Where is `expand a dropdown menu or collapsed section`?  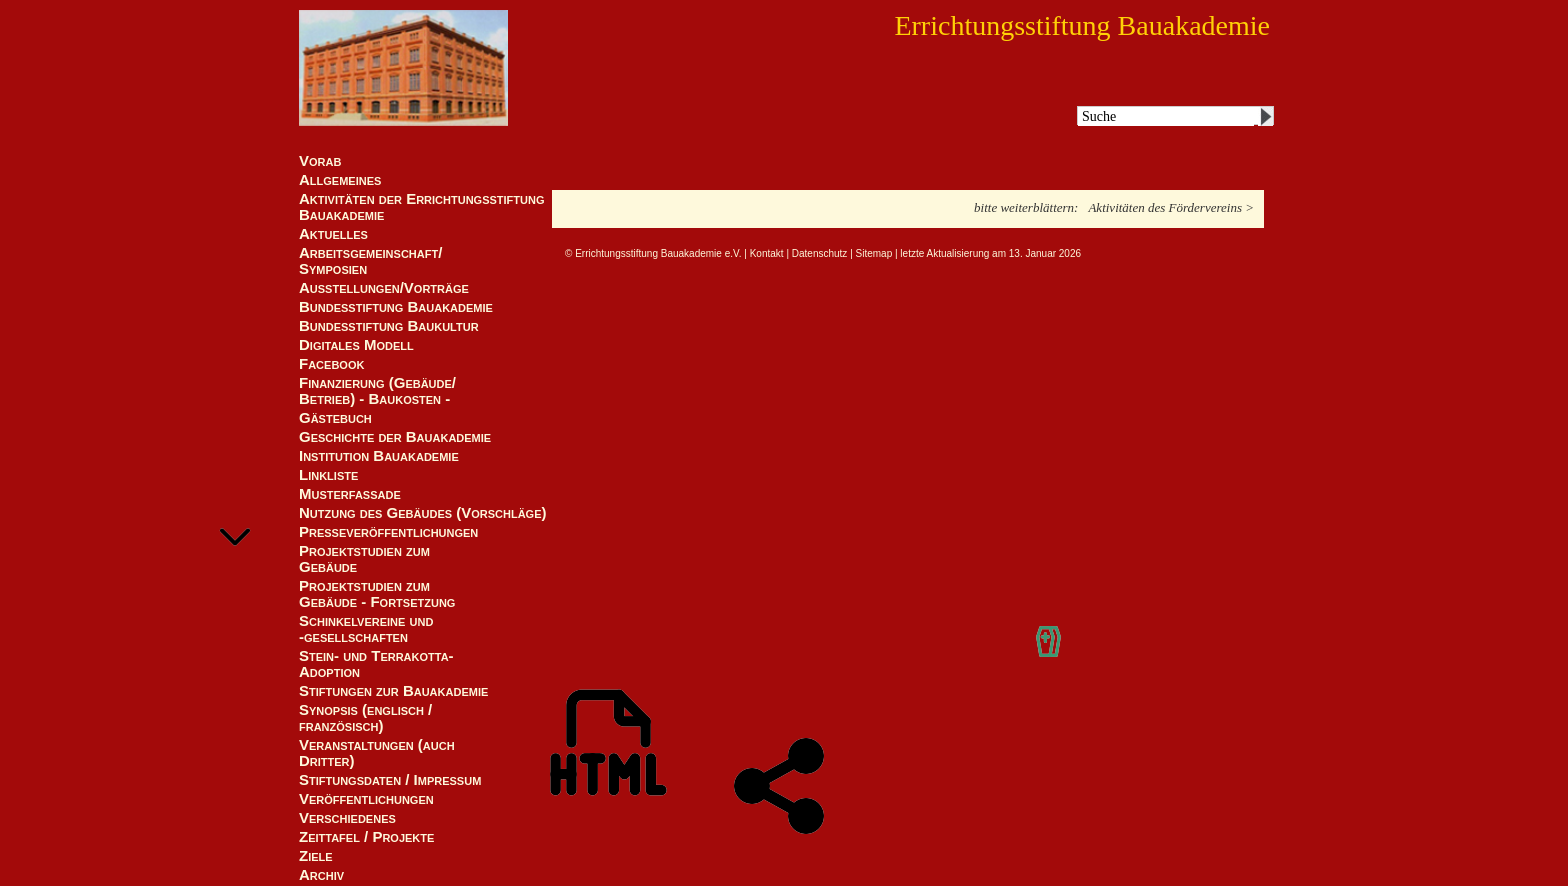
expand a dropdown menu or collapsed section is located at coordinates (235, 537).